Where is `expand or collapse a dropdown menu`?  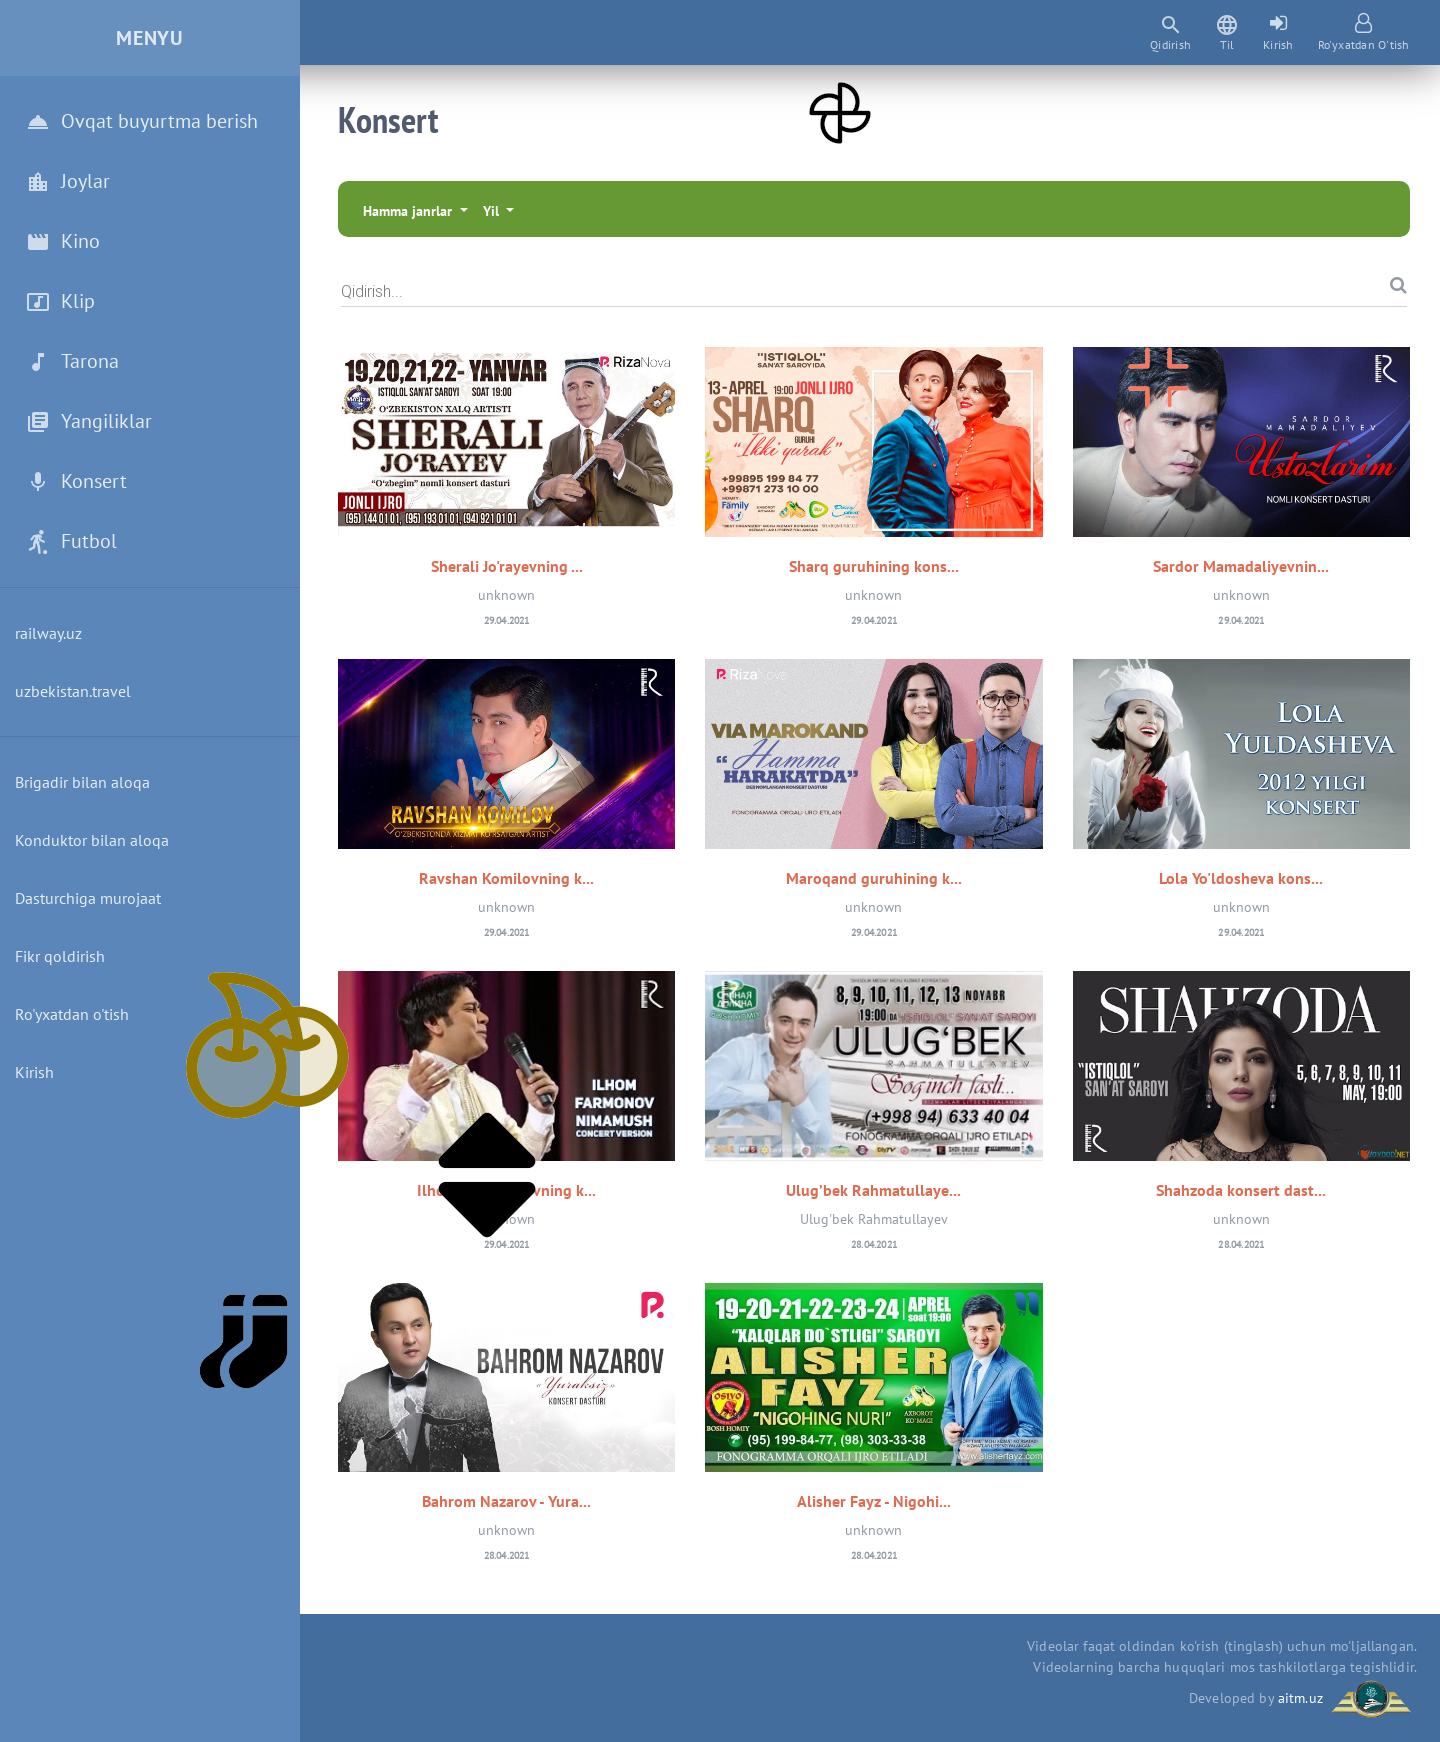 expand or collapse a dropdown menu is located at coordinates (487, 1175).